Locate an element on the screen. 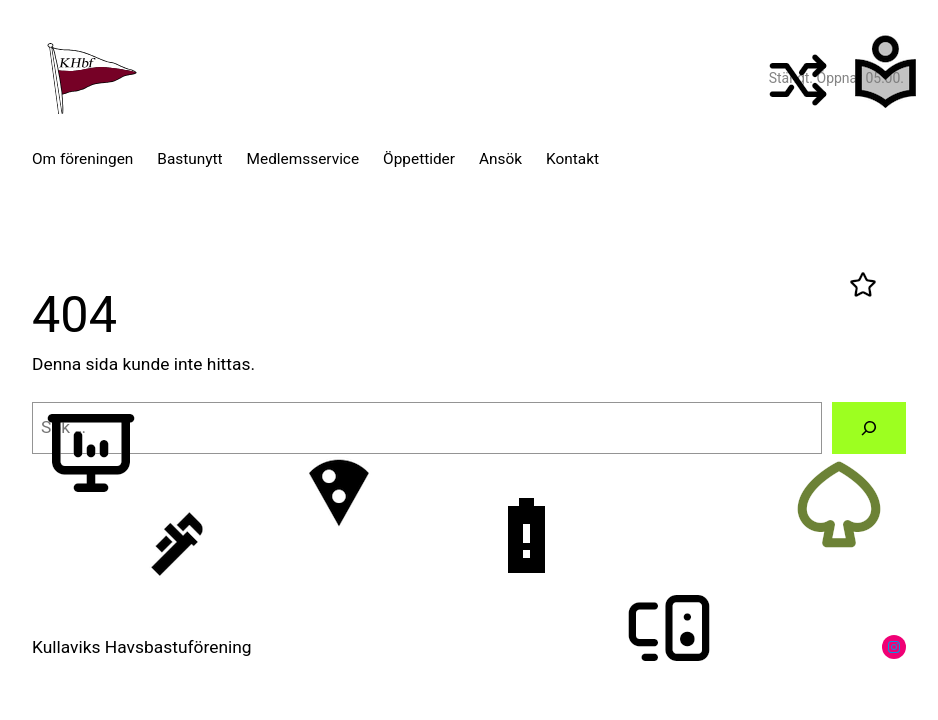 This screenshot has width=938, height=720. access local library or reading resources is located at coordinates (885, 72).